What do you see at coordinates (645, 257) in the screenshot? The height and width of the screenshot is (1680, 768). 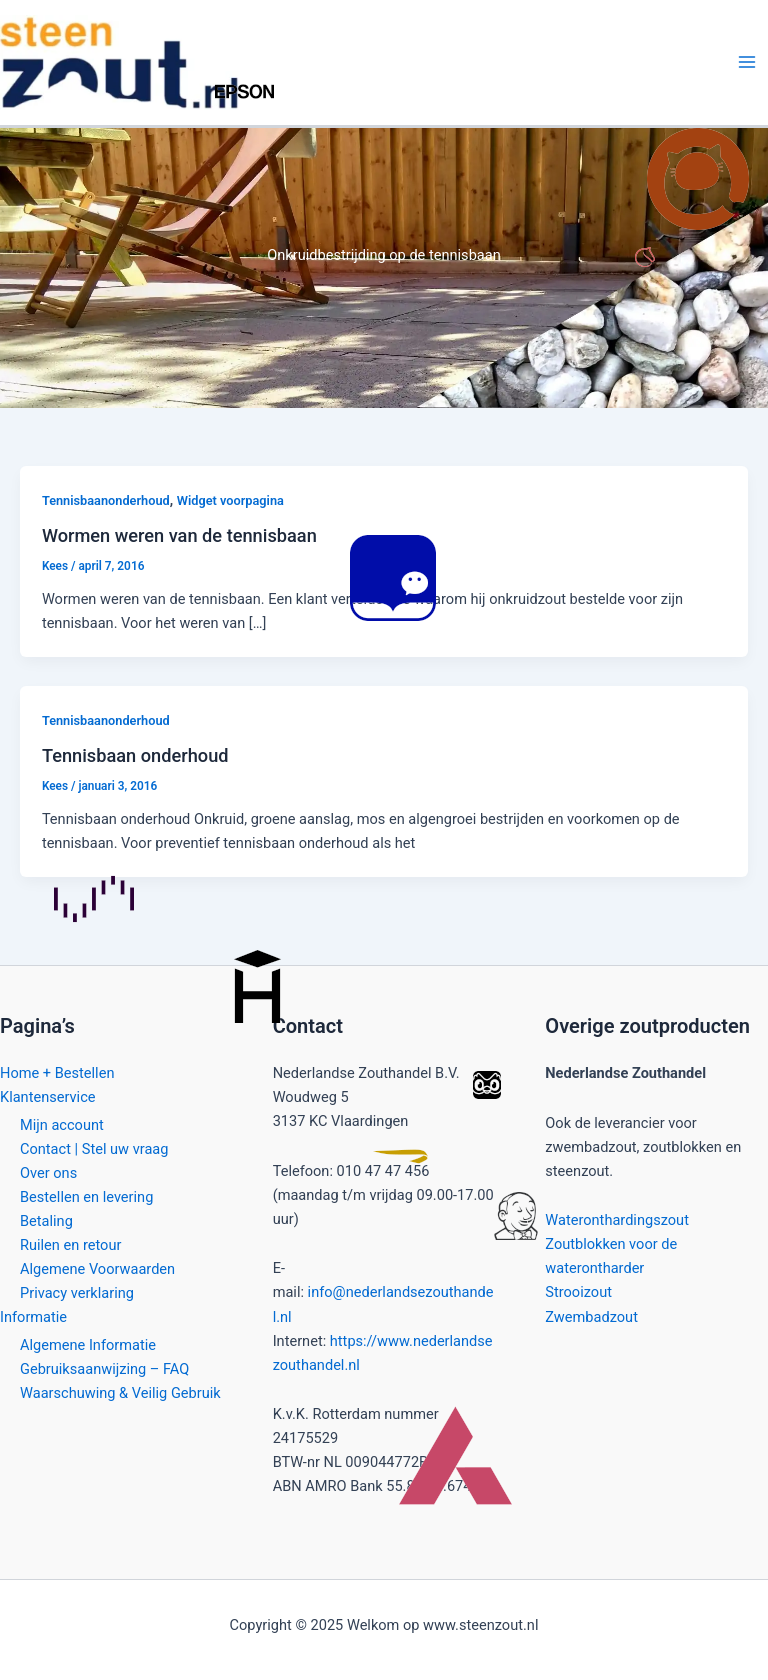 I see `open the lichess chess platform` at bounding box center [645, 257].